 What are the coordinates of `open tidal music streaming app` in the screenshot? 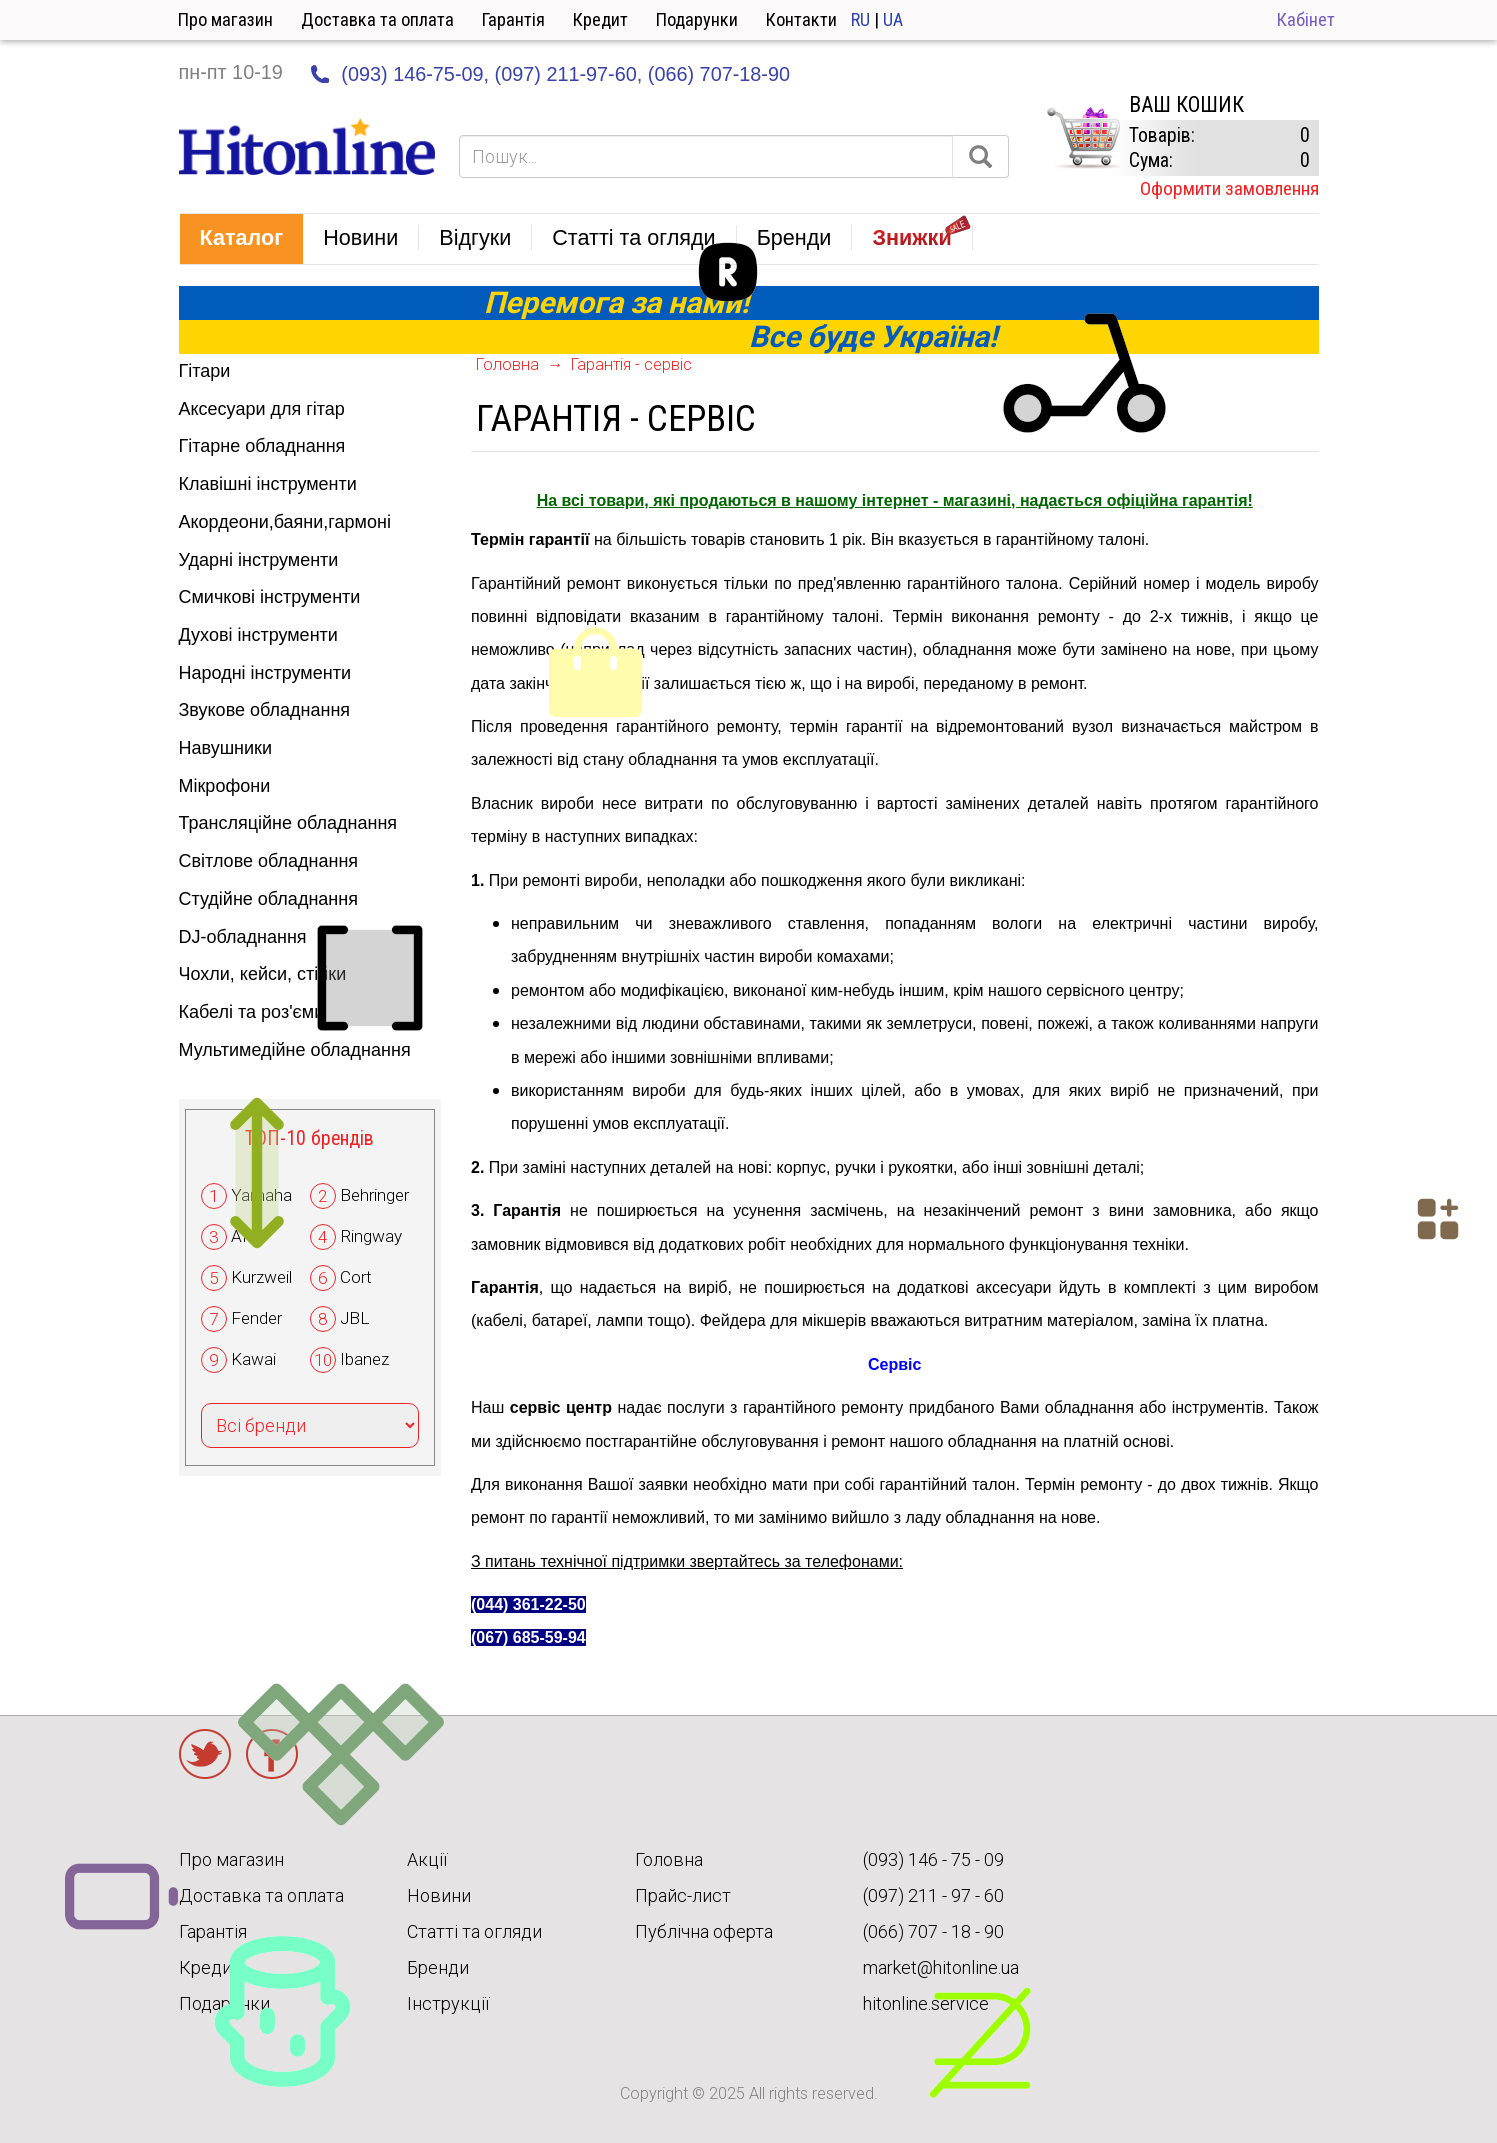 It's located at (341, 1748).